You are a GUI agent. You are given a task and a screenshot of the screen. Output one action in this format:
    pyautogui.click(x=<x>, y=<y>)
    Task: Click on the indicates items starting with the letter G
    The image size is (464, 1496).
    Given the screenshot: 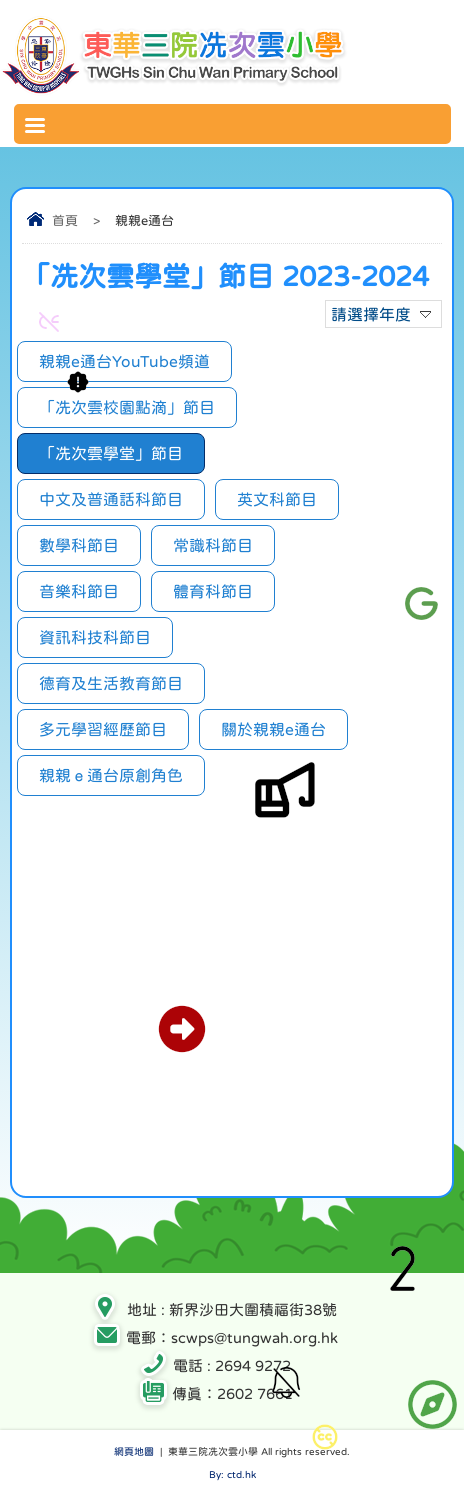 What is the action you would take?
    pyautogui.click(x=421, y=603)
    